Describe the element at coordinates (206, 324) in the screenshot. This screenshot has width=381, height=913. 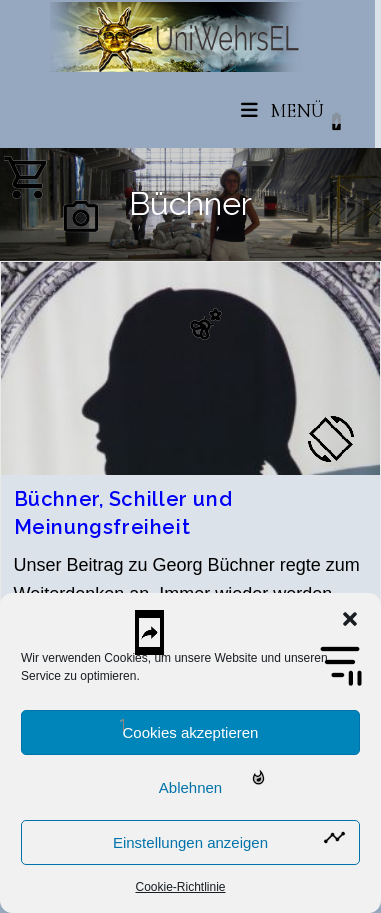
I see `access nature or outdoor-themed emoji` at that location.